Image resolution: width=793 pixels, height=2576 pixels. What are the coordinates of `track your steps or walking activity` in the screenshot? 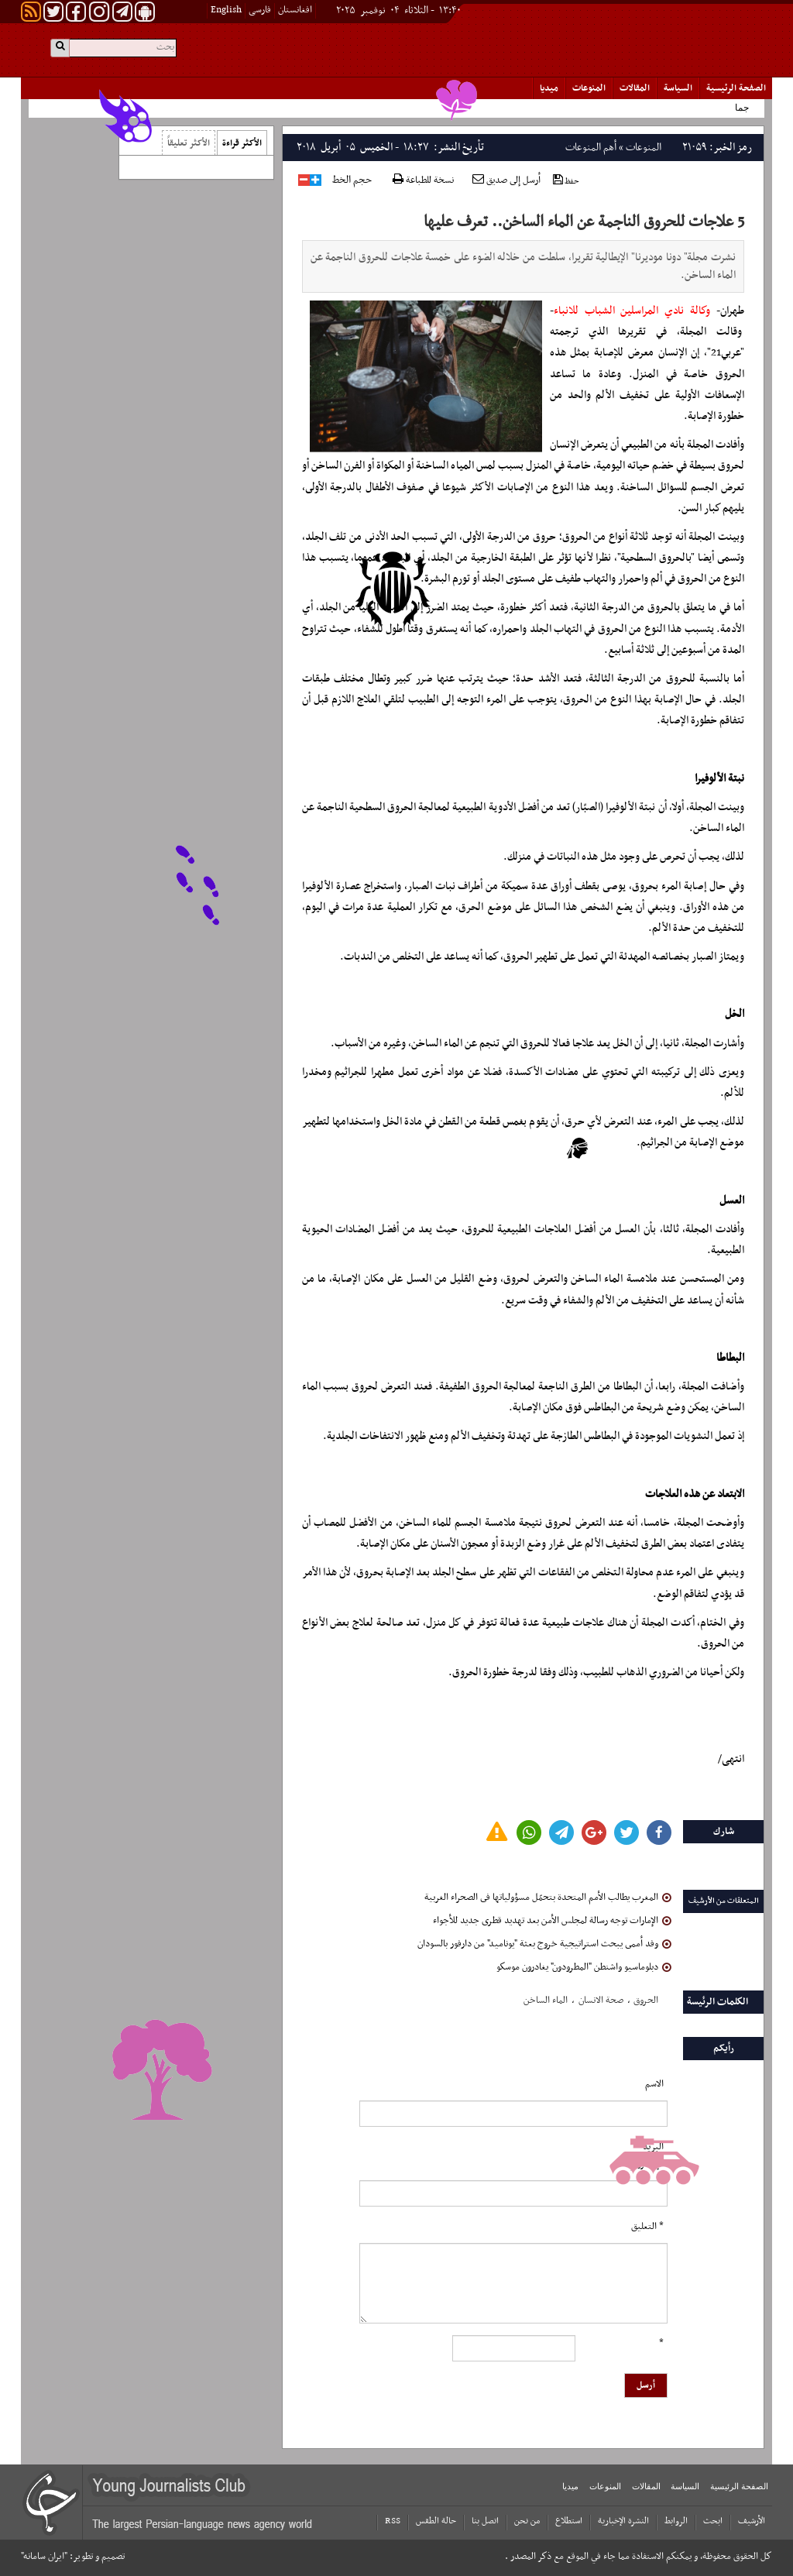 It's located at (197, 885).